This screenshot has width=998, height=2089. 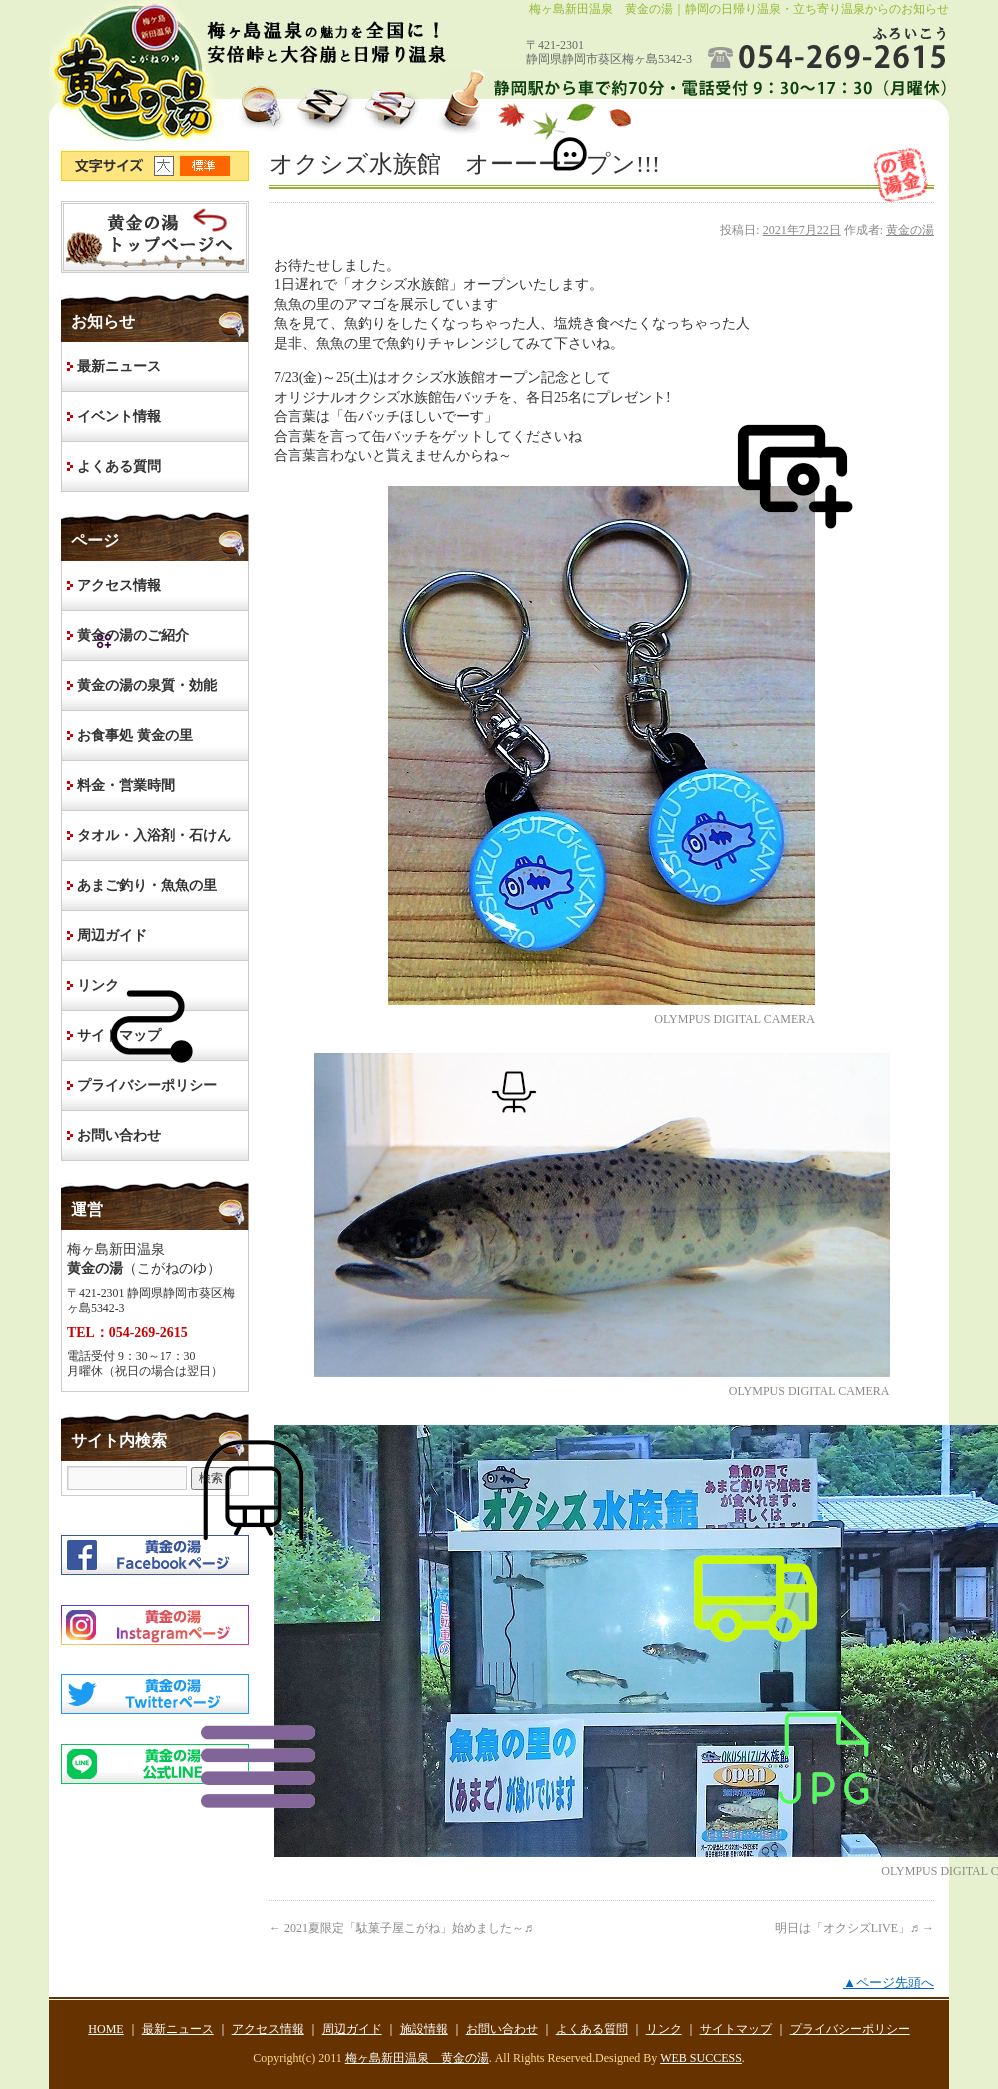 What do you see at coordinates (751, 1592) in the screenshot?
I see `track your delivery status` at bounding box center [751, 1592].